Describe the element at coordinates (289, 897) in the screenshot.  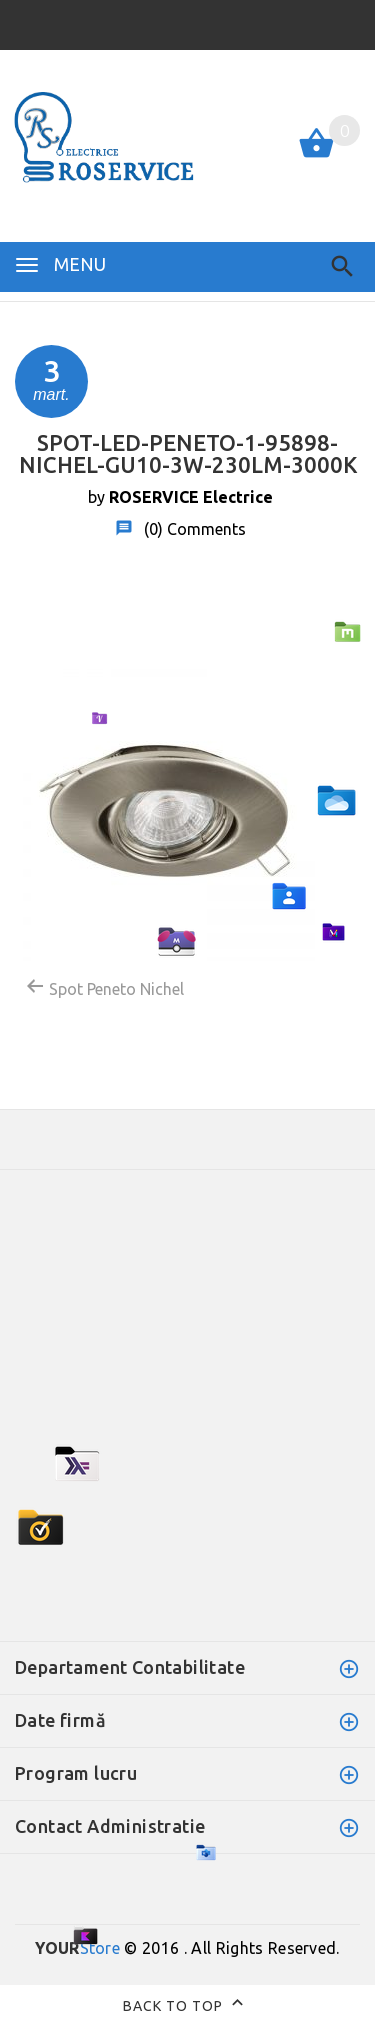
I see `open google contacts folder` at that location.